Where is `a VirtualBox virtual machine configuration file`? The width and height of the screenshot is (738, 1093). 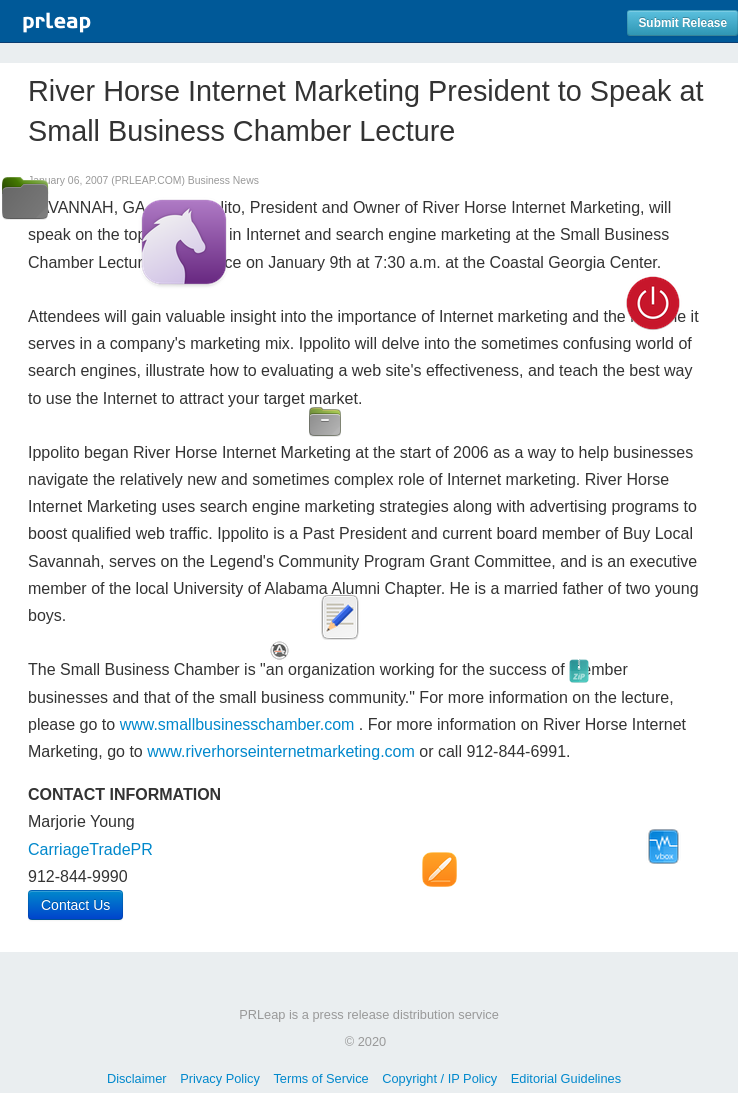
a VirtualBox virtual machine configuration file is located at coordinates (663, 846).